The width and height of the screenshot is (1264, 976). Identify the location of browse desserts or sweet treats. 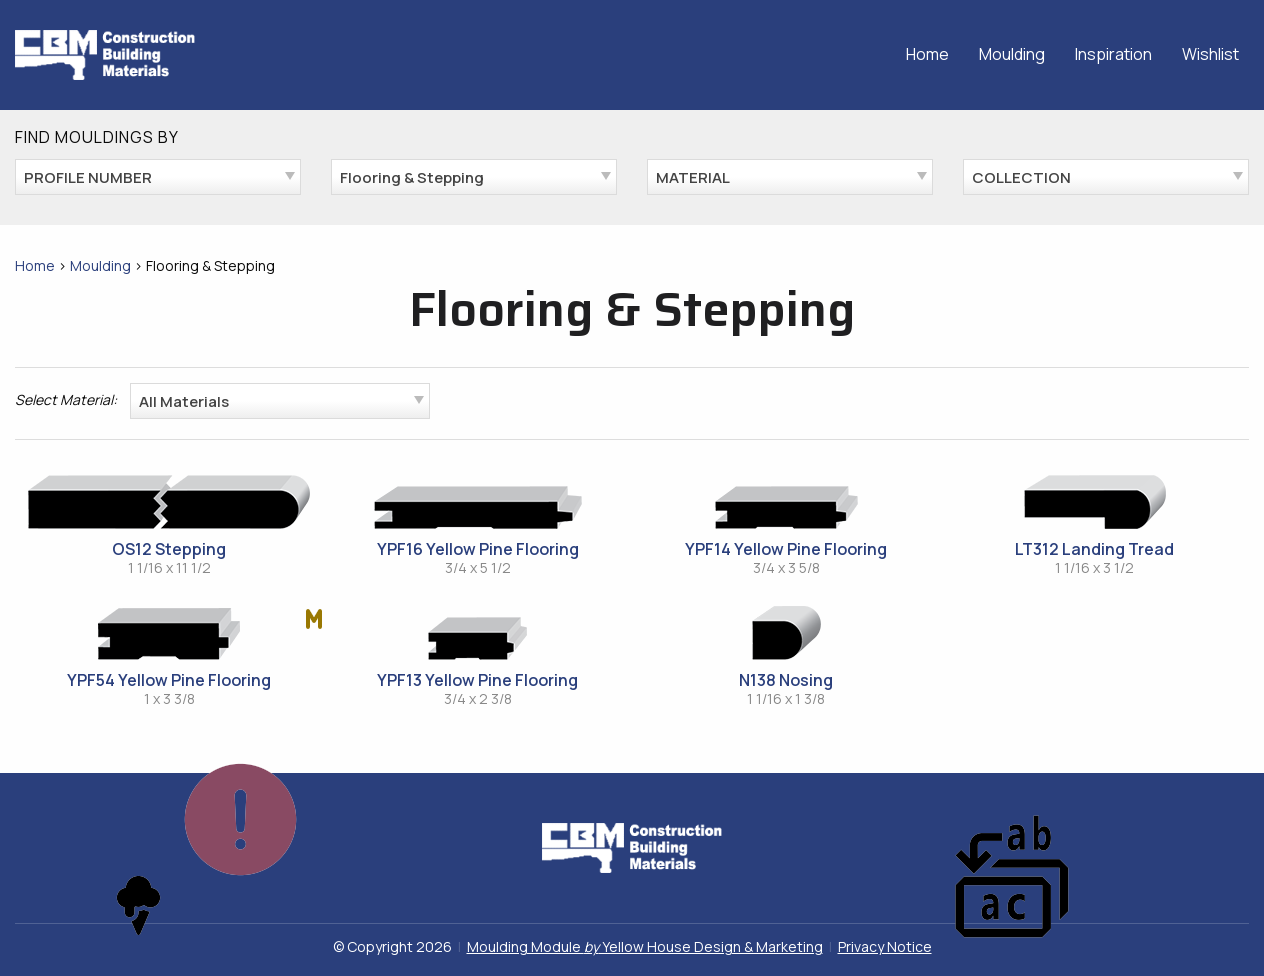
(138, 905).